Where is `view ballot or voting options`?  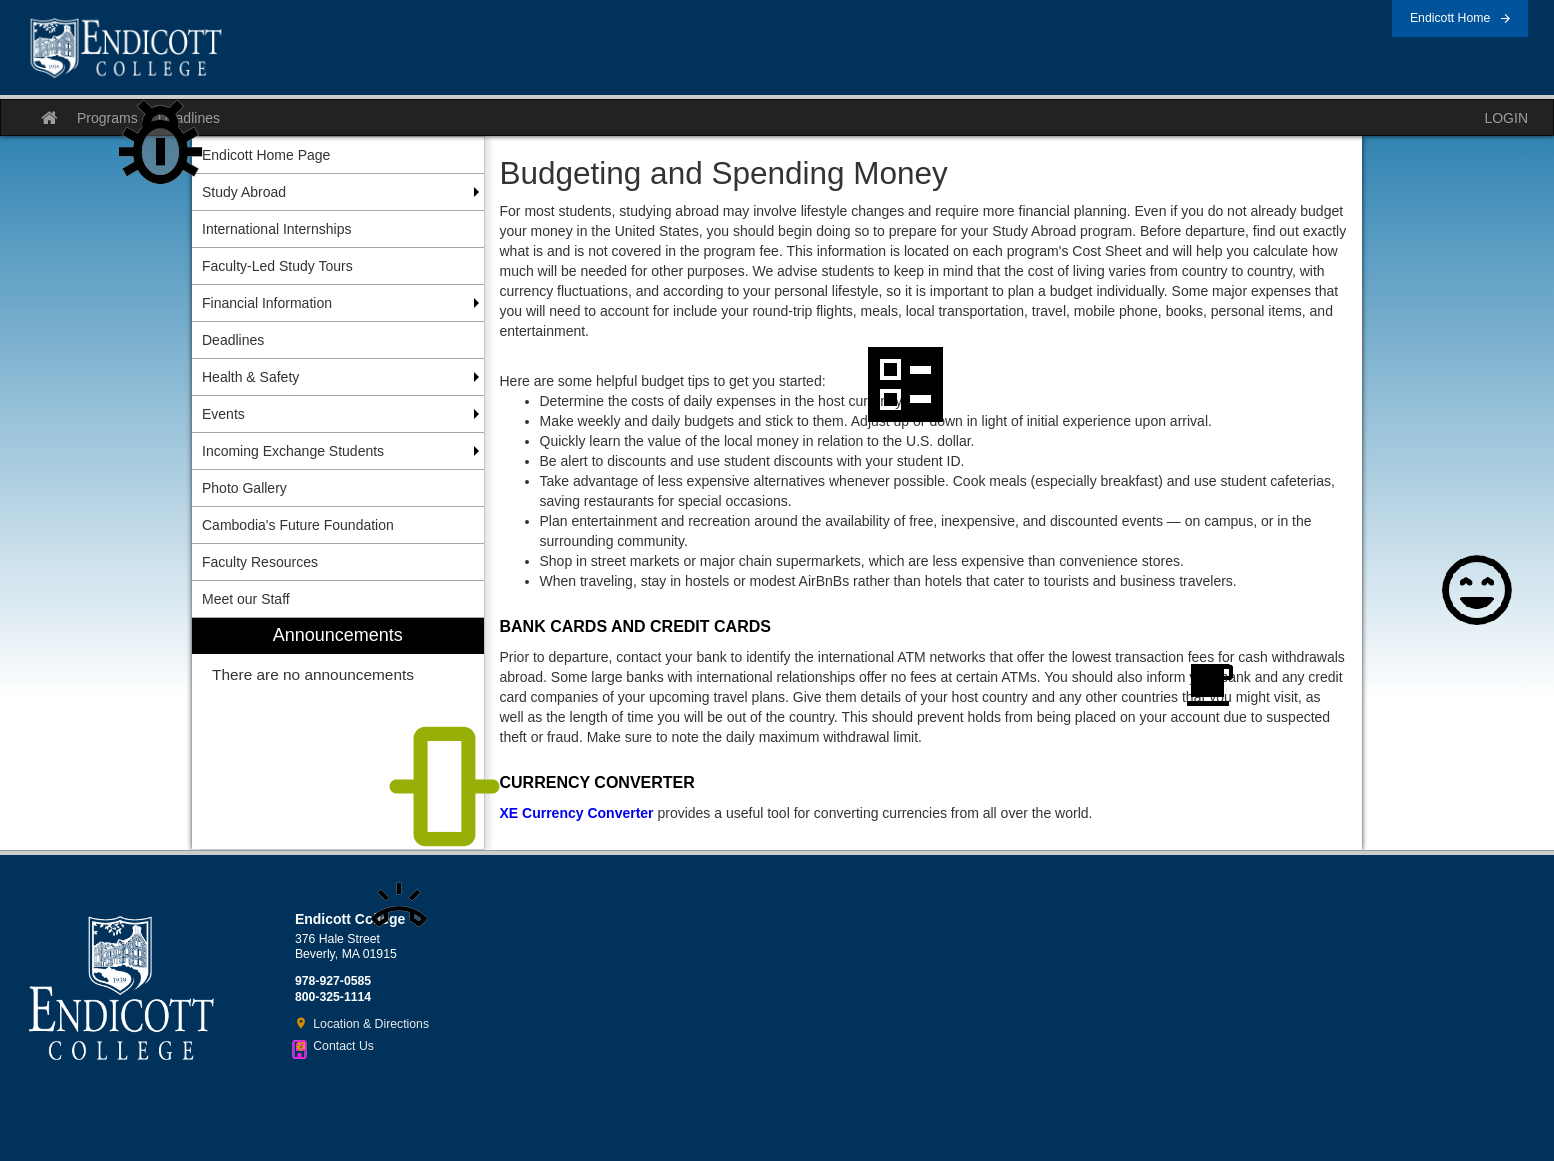
view ballot or voting options is located at coordinates (905, 384).